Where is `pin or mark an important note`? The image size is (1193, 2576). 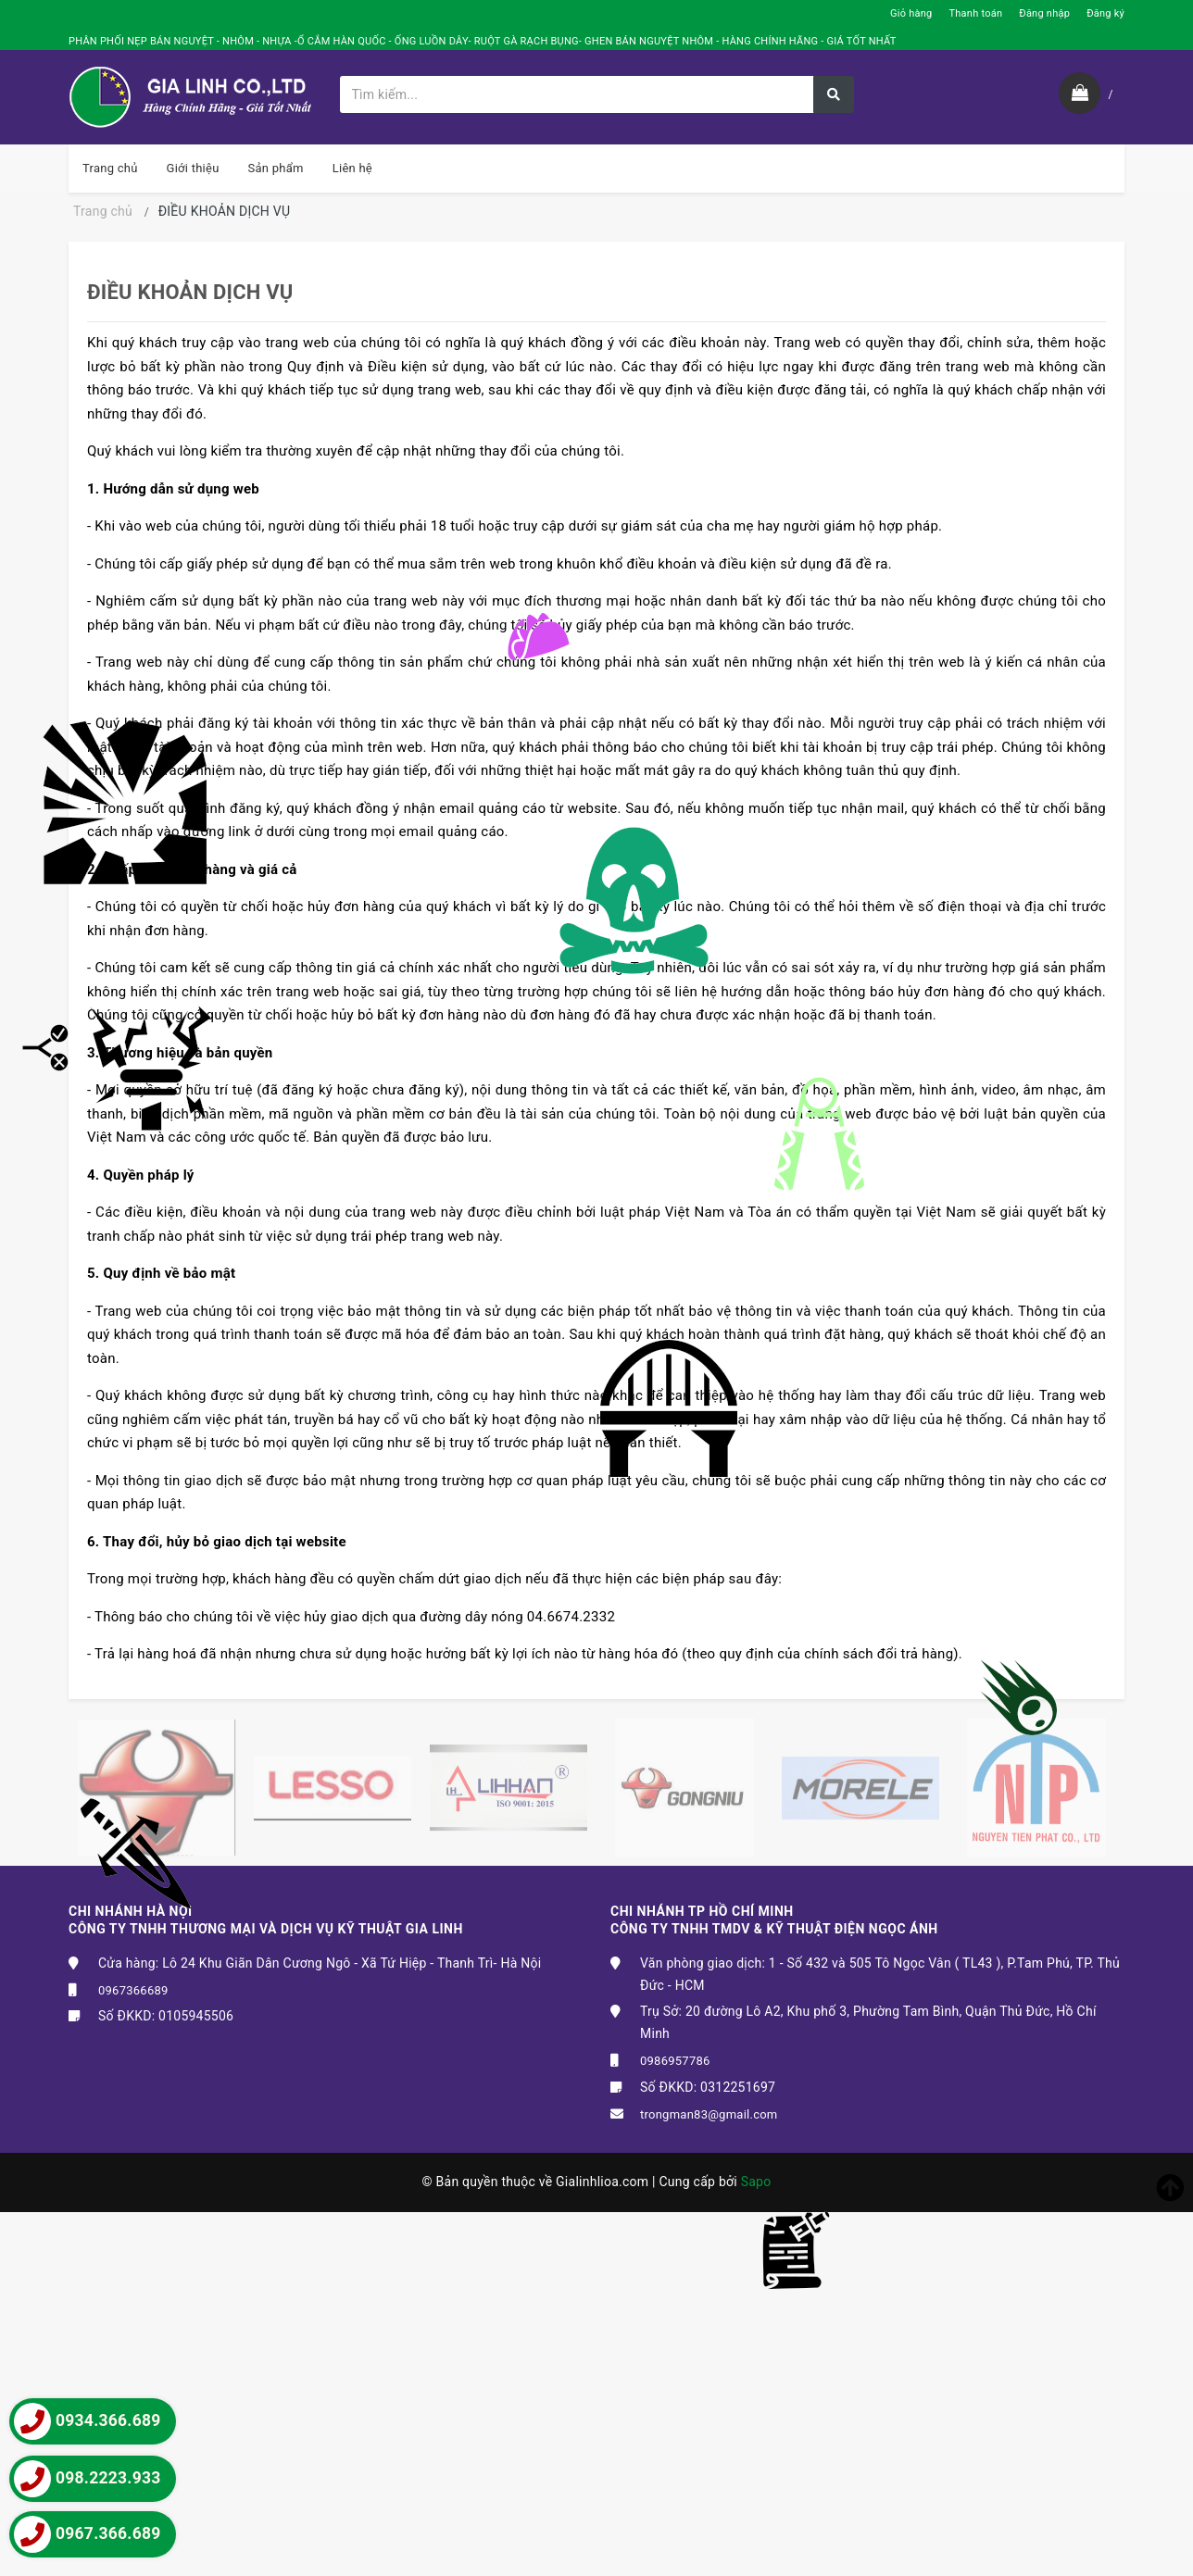 pin or mark an important note is located at coordinates (793, 2250).